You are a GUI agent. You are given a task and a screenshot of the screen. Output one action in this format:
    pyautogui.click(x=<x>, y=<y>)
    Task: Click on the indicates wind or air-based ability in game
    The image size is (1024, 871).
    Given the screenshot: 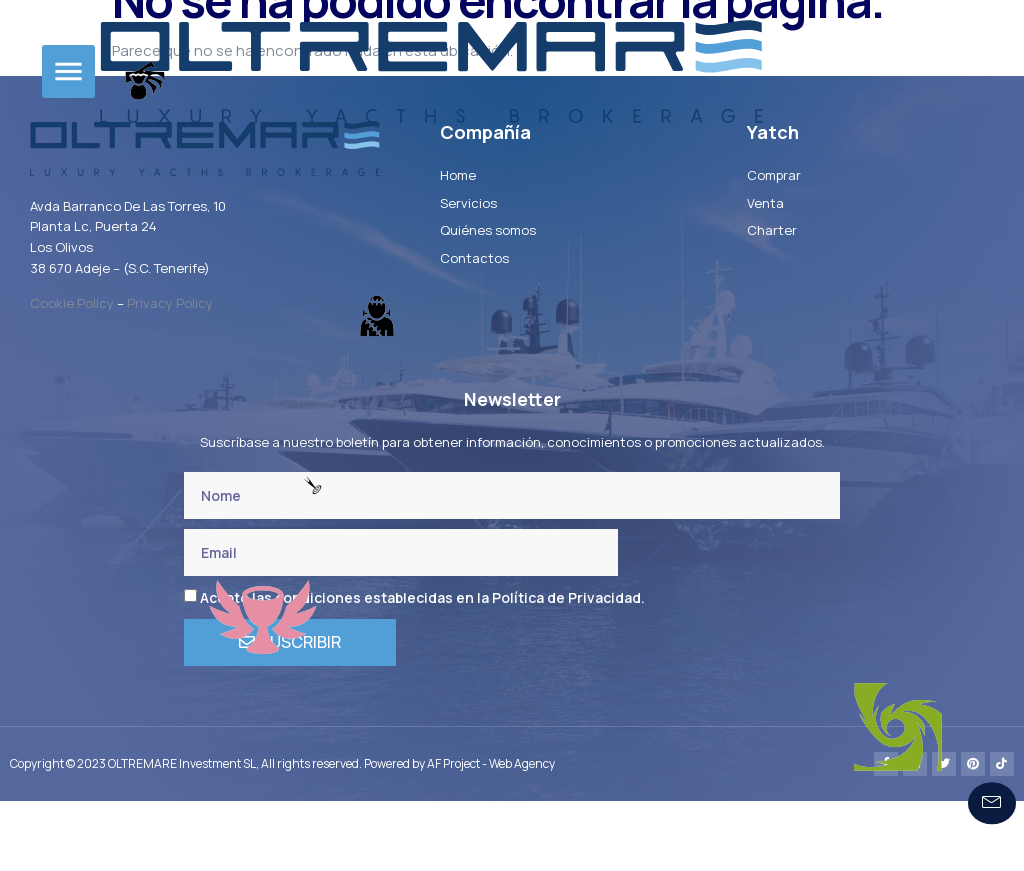 What is the action you would take?
    pyautogui.click(x=898, y=727)
    